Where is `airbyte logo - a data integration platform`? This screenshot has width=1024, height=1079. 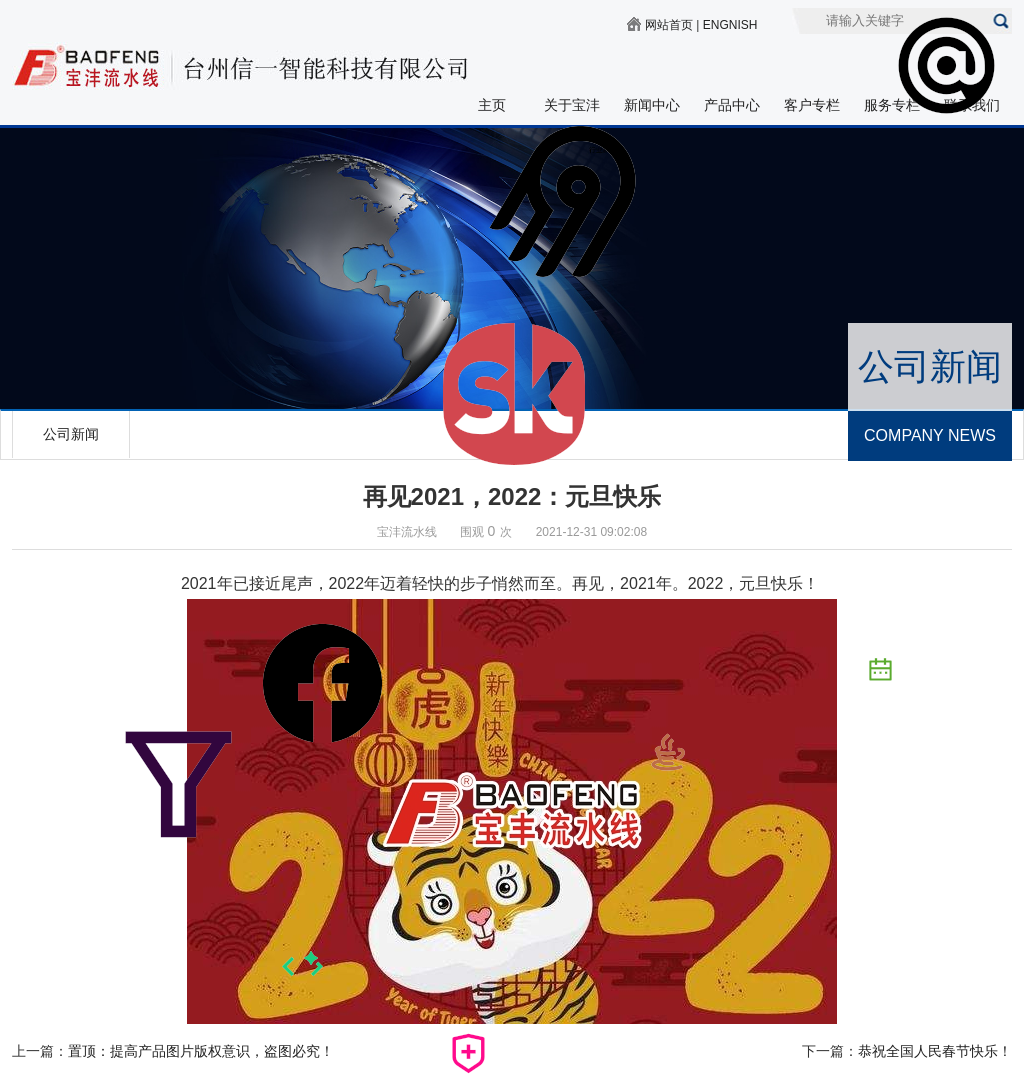 airbyte logo - a data integration platform is located at coordinates (562, 201).